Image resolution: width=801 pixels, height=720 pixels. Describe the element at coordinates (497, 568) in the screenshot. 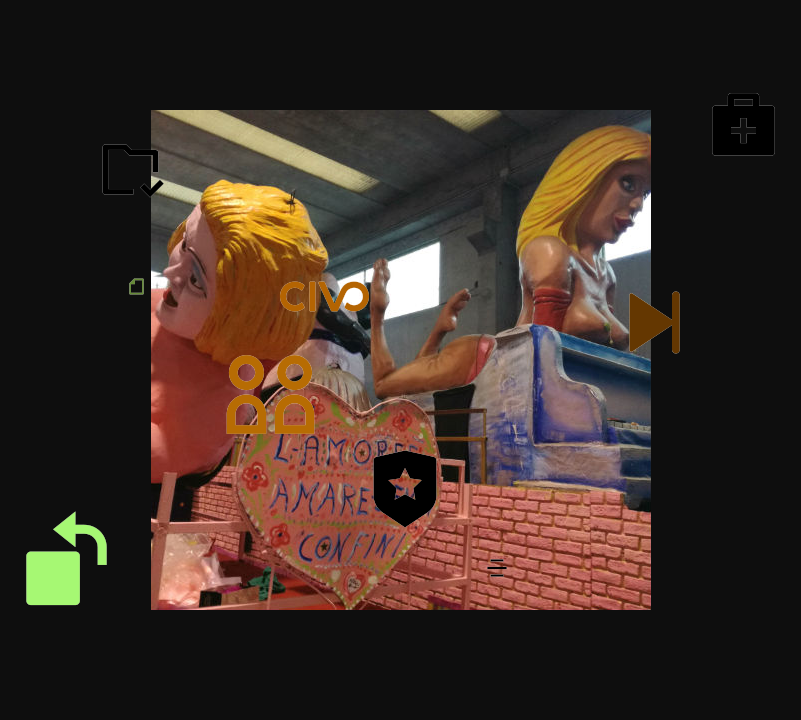

I see `open navigation menu` at that location.